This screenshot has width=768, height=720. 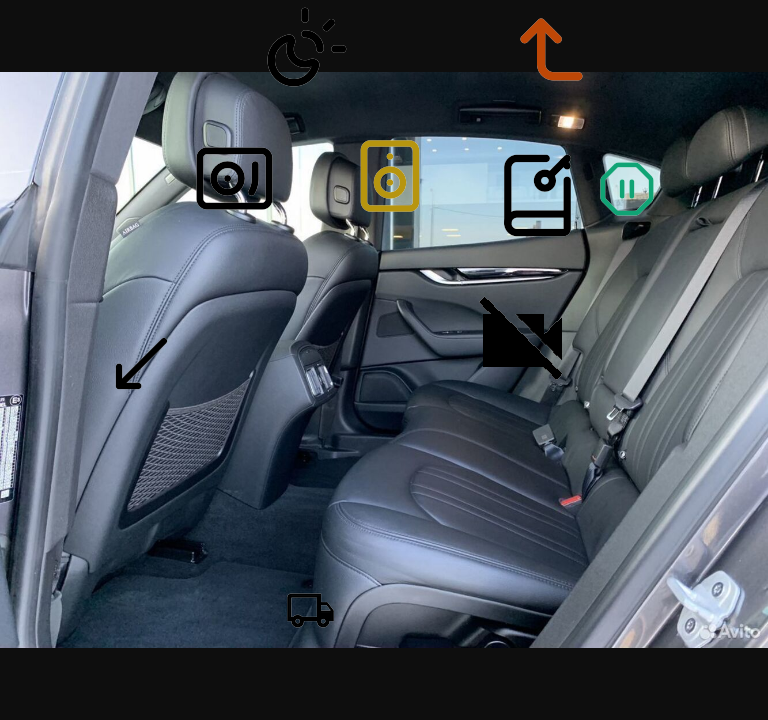 I want to click on adjust audio output settings, so click(x=390, y=176).